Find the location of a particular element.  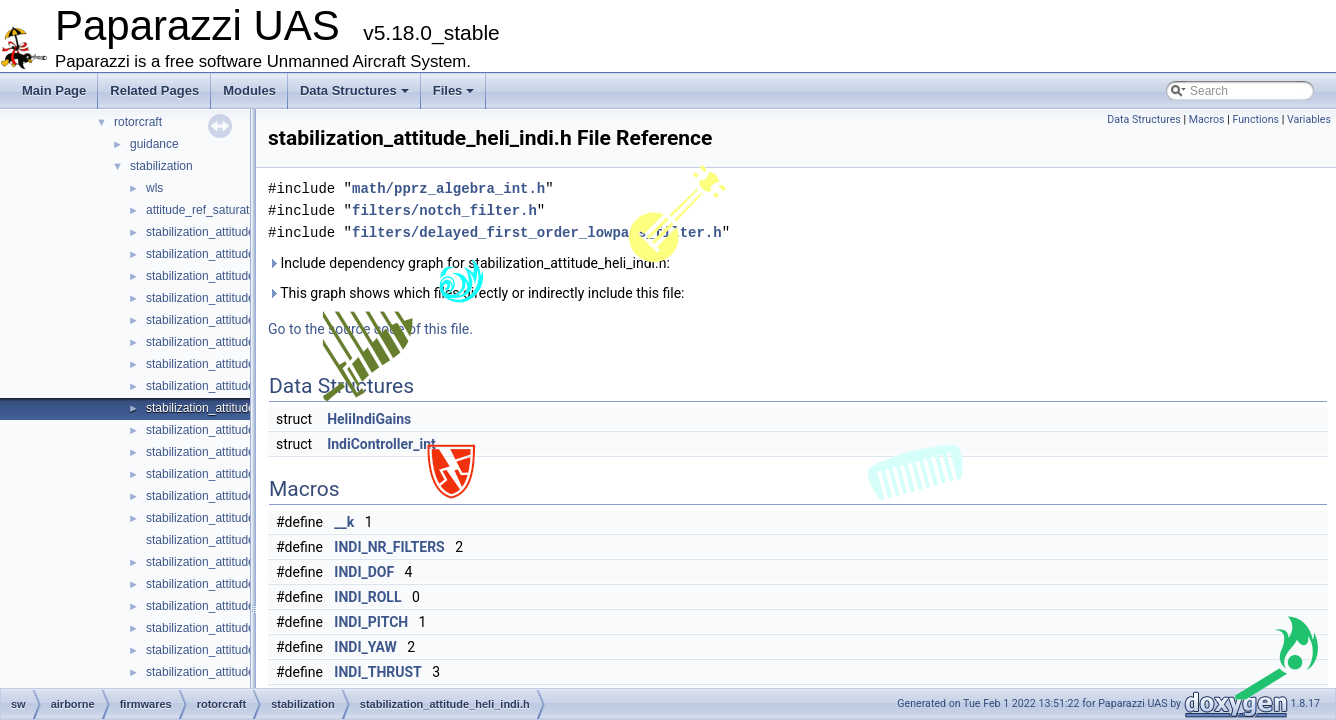

indicates a fire or flame spell with spin effect in a game is located at coordinates (461, 280).